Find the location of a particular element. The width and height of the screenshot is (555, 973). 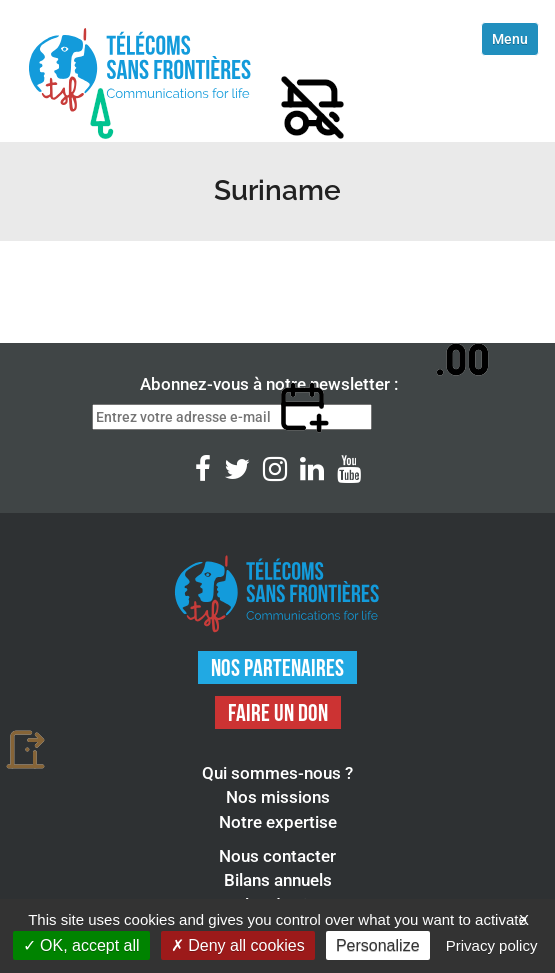

toggle decimal number formatting is located at coordinates (462, 359).